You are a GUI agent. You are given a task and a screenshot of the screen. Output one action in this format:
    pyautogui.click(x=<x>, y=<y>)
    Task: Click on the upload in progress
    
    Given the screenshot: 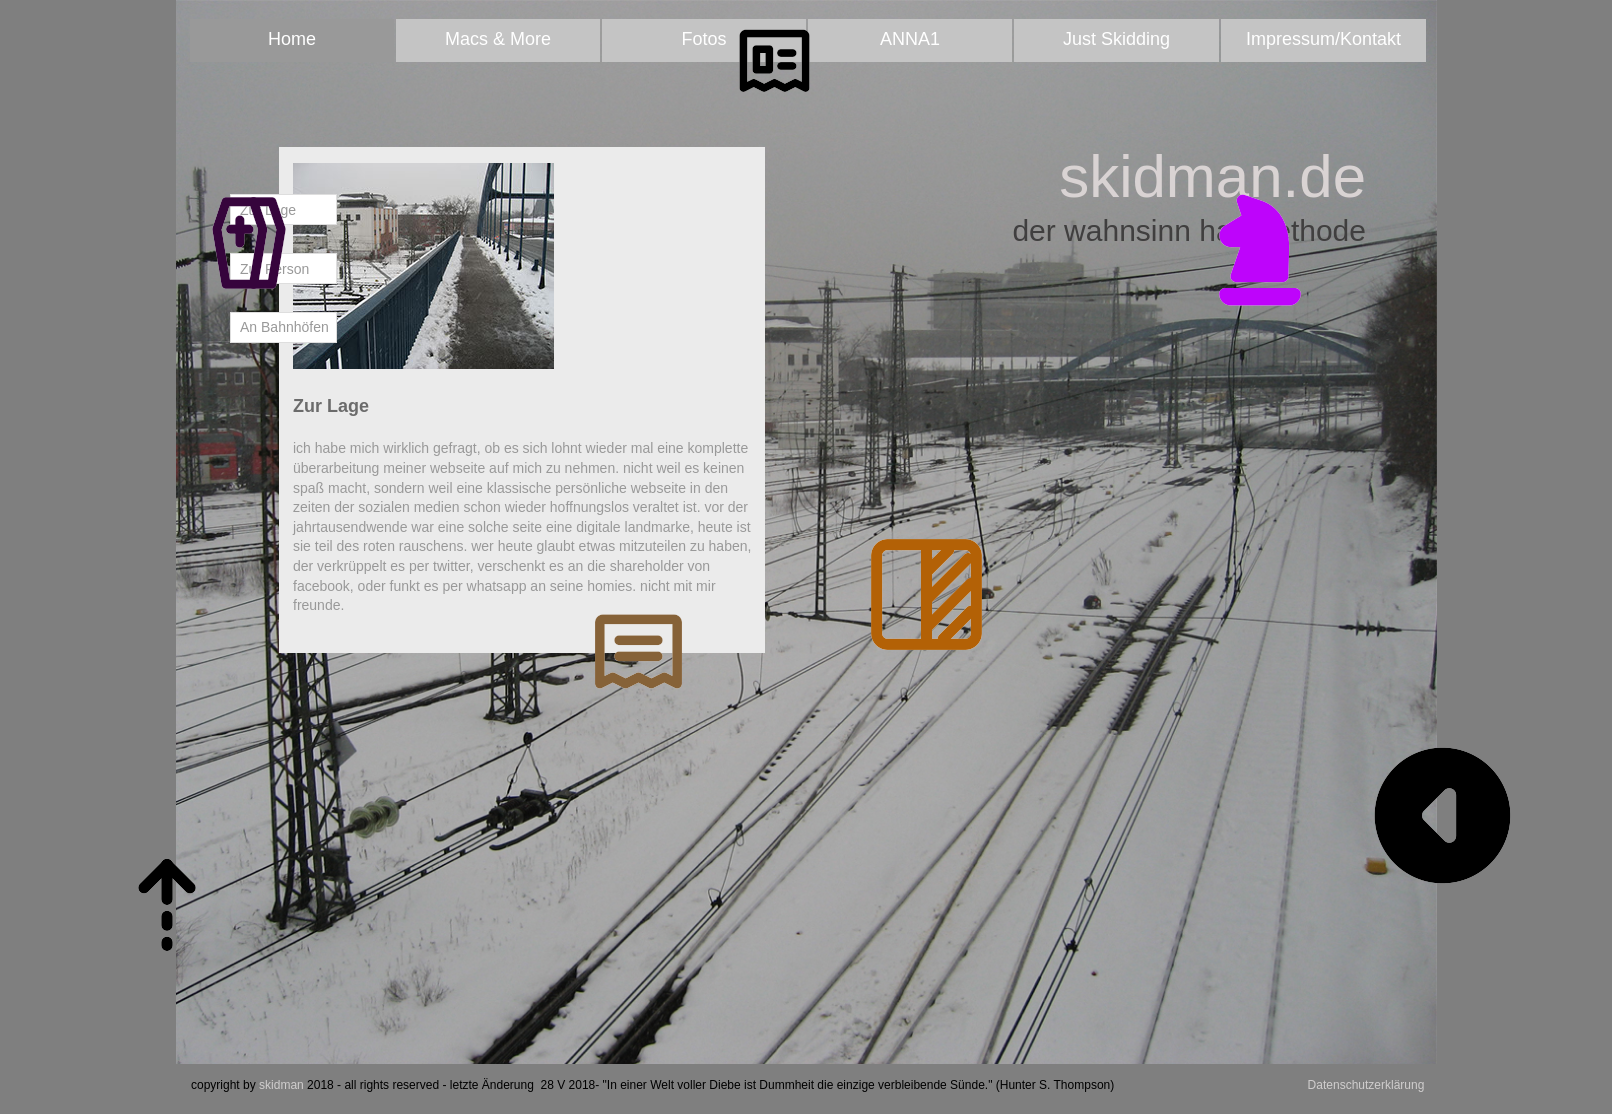 What is the action you would take?
    pyautogui.click(x=167, y=905)
    